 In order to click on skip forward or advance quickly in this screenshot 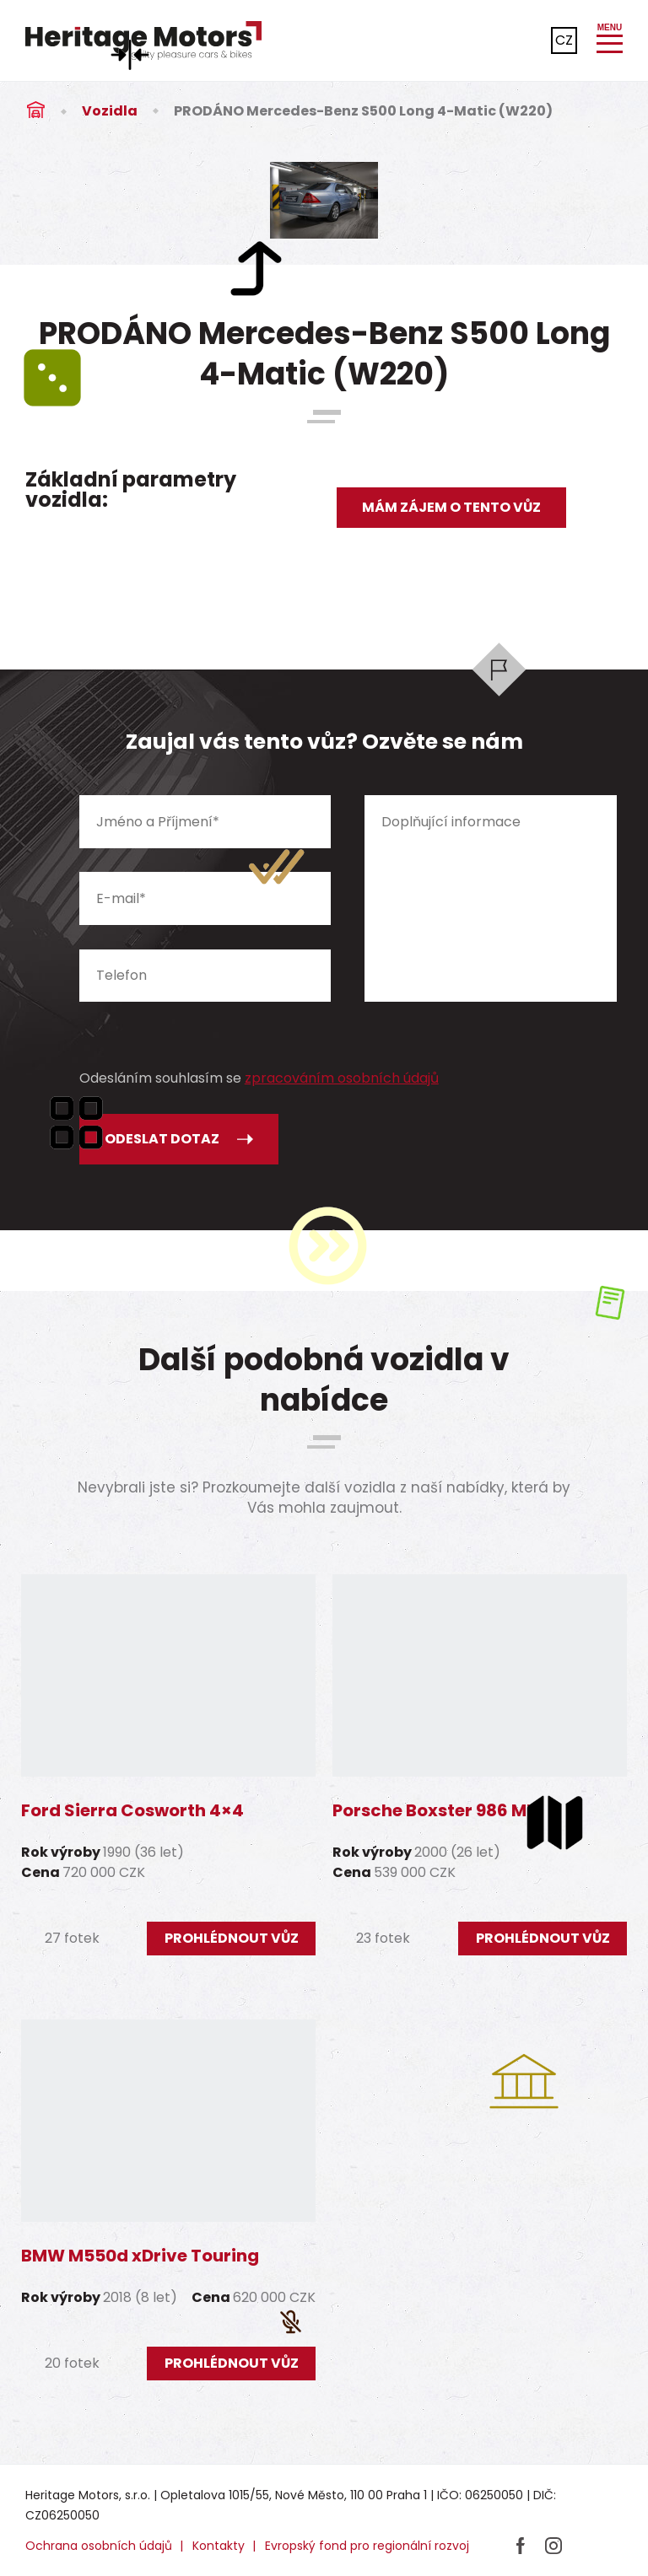, I will do `click(327, 1245)`.